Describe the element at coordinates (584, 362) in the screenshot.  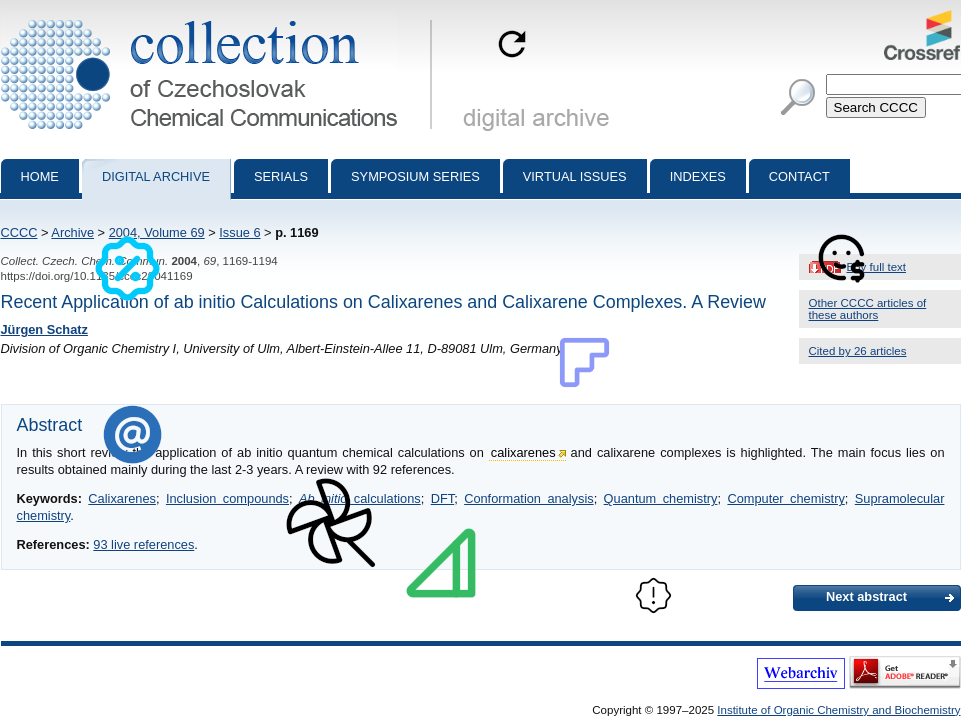
I see `open Flipboard app` at that location.